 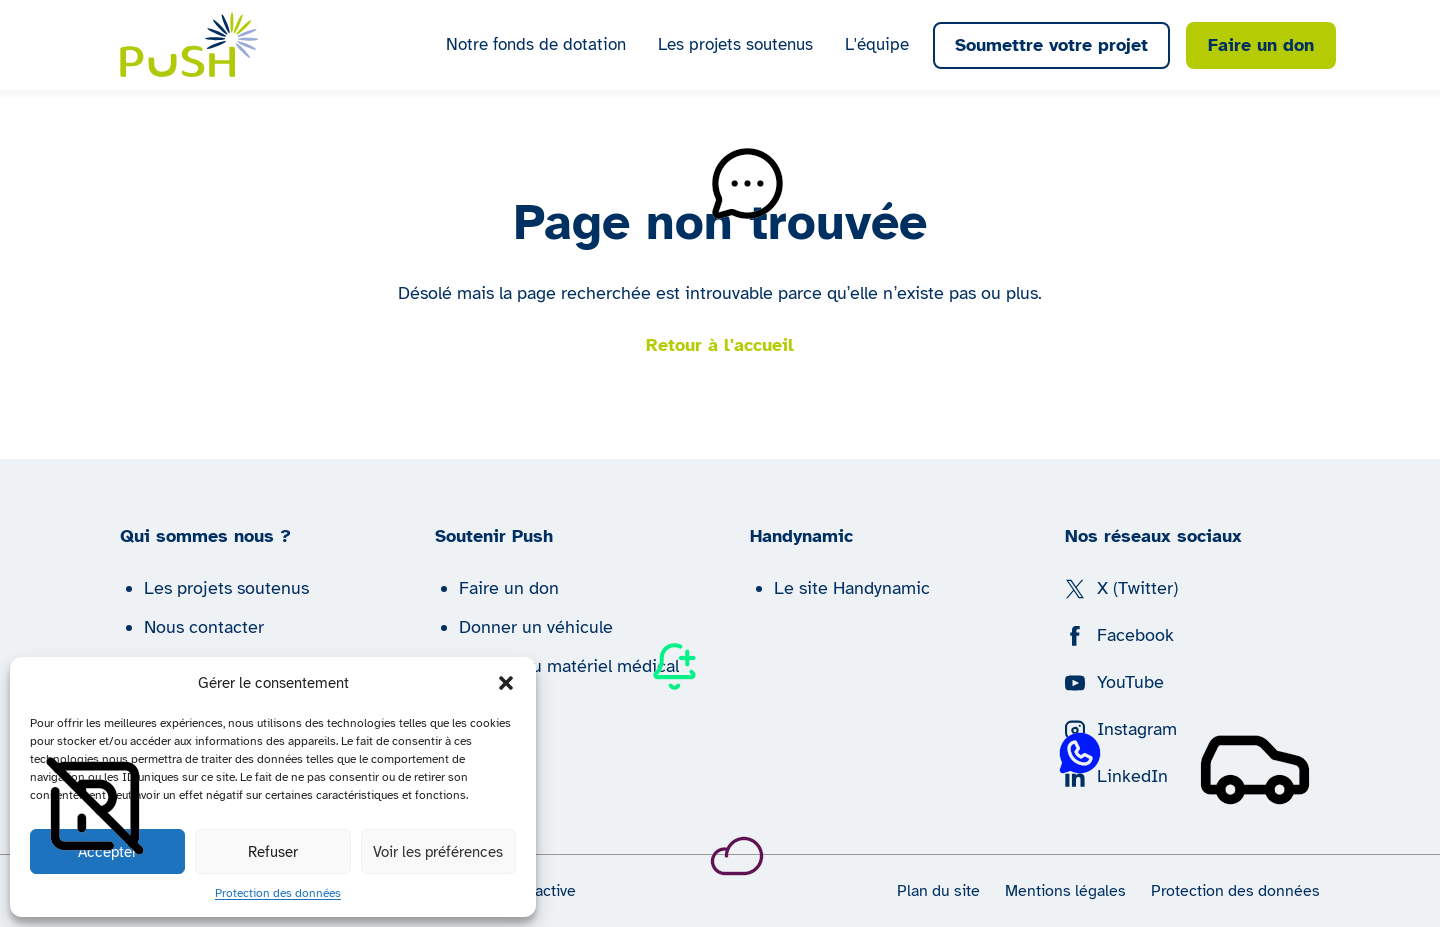 I want to click on open chat or messaging, so click(x=747, y=183).